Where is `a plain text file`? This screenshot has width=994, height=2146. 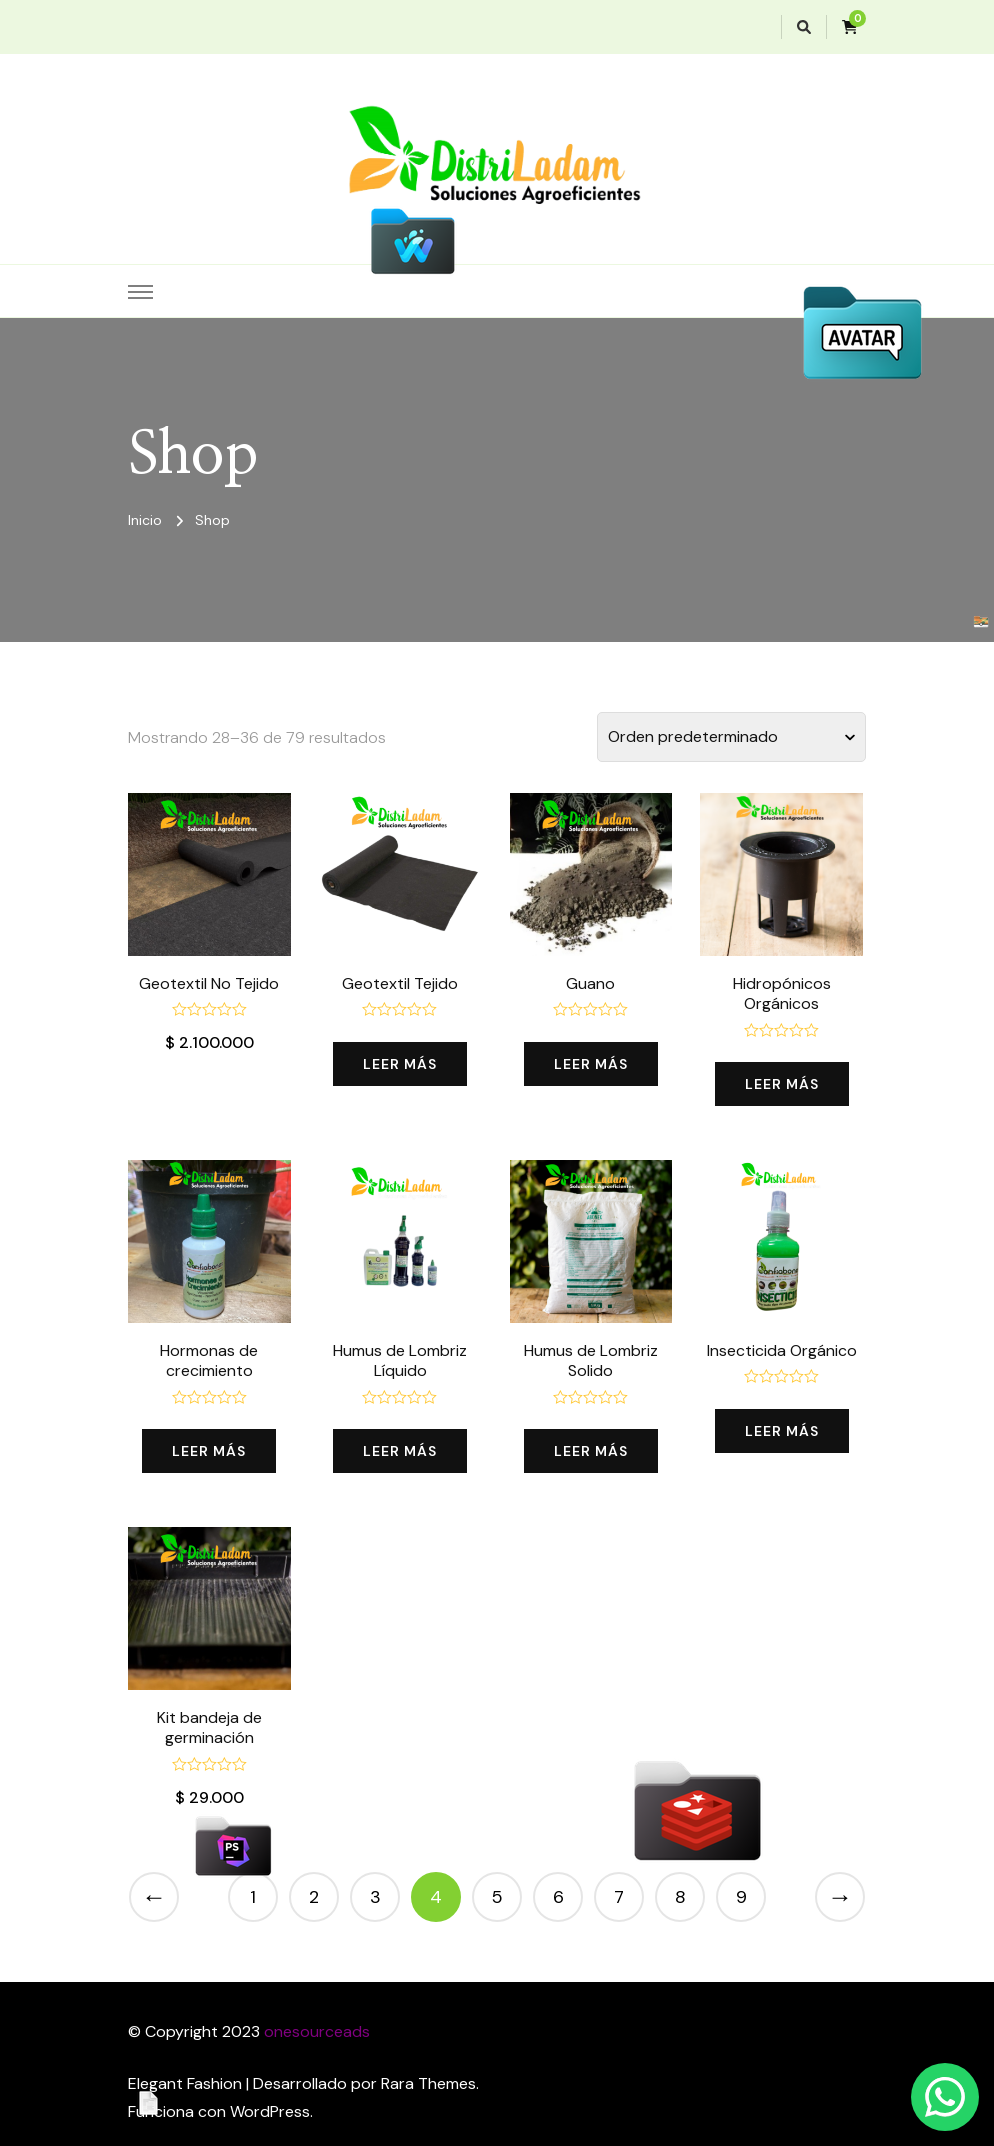 a plain text file is located at coordinates (148, 2103).